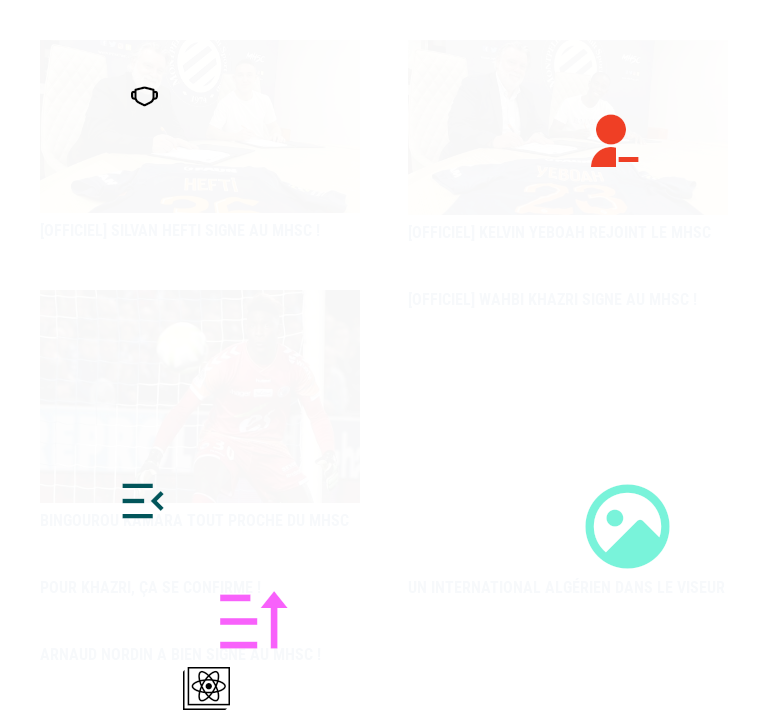 This screenshot has height=720, width=768. What do you see at coordinates (627, 526) in the screenshot?
I see `view image or photo gallery` at bounding box center [627, 526].